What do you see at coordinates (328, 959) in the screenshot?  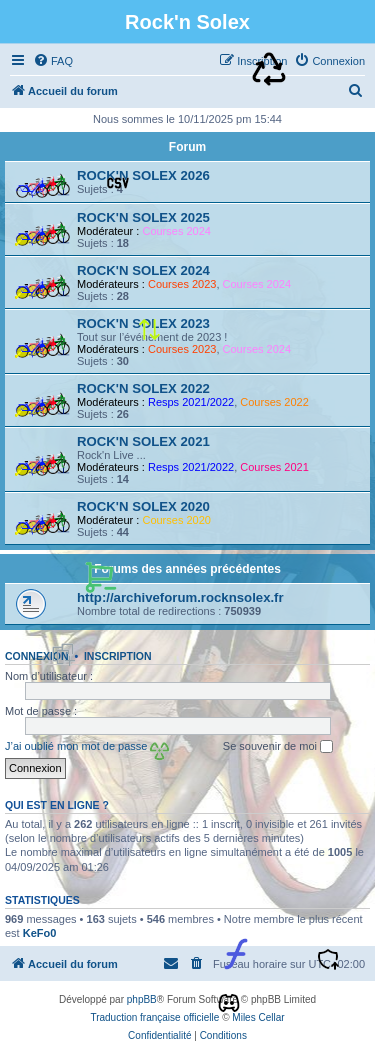 I see `upgrade or enhance security protection` at bounding box center [328, 959].